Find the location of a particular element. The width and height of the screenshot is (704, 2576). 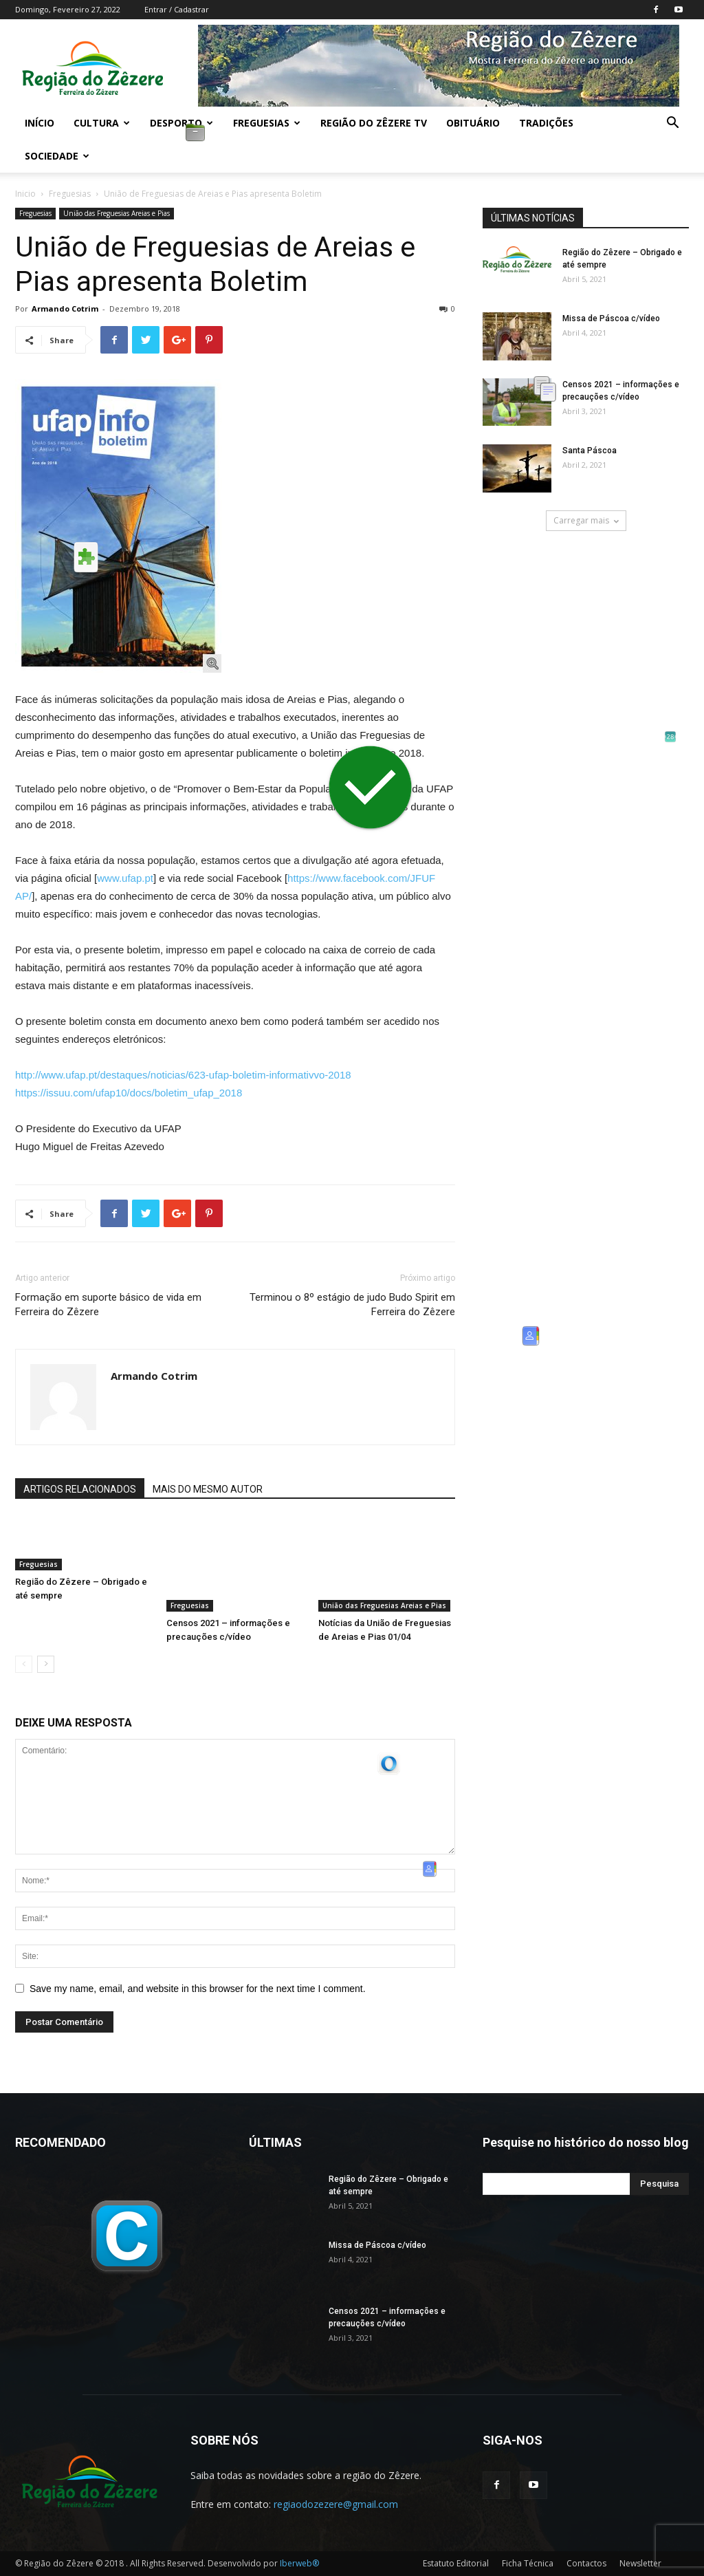

launch the cemu wii u emulator is located at coordinates (126, 2236).